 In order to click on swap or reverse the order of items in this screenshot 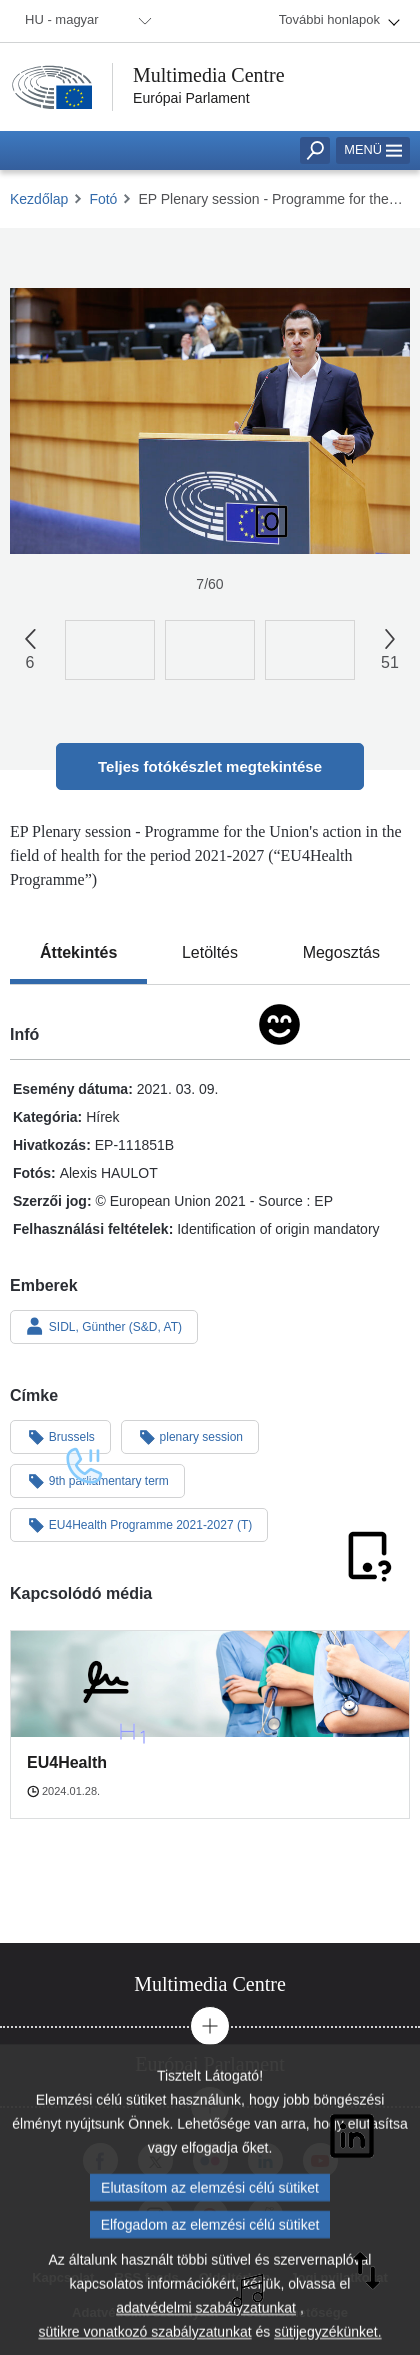, I will do `click(366, 2270)`.